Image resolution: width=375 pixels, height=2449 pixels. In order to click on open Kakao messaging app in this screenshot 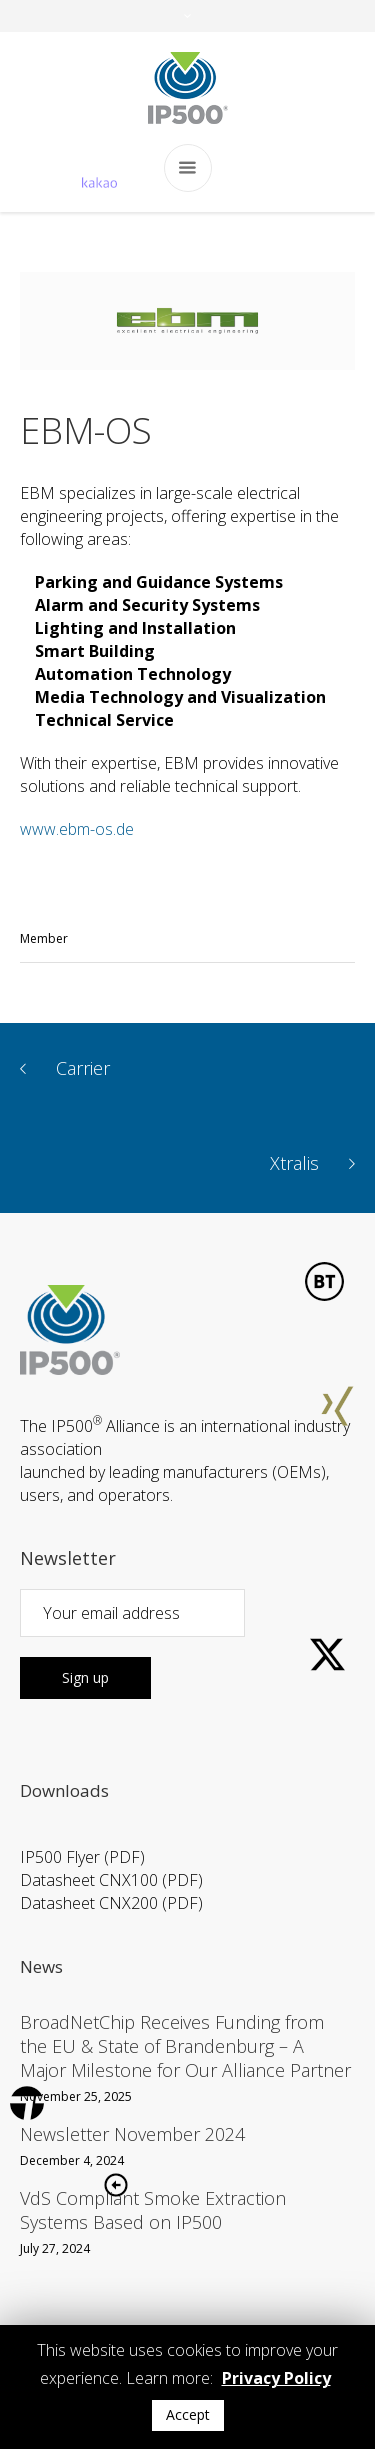, I will do `click(99, 182)`.